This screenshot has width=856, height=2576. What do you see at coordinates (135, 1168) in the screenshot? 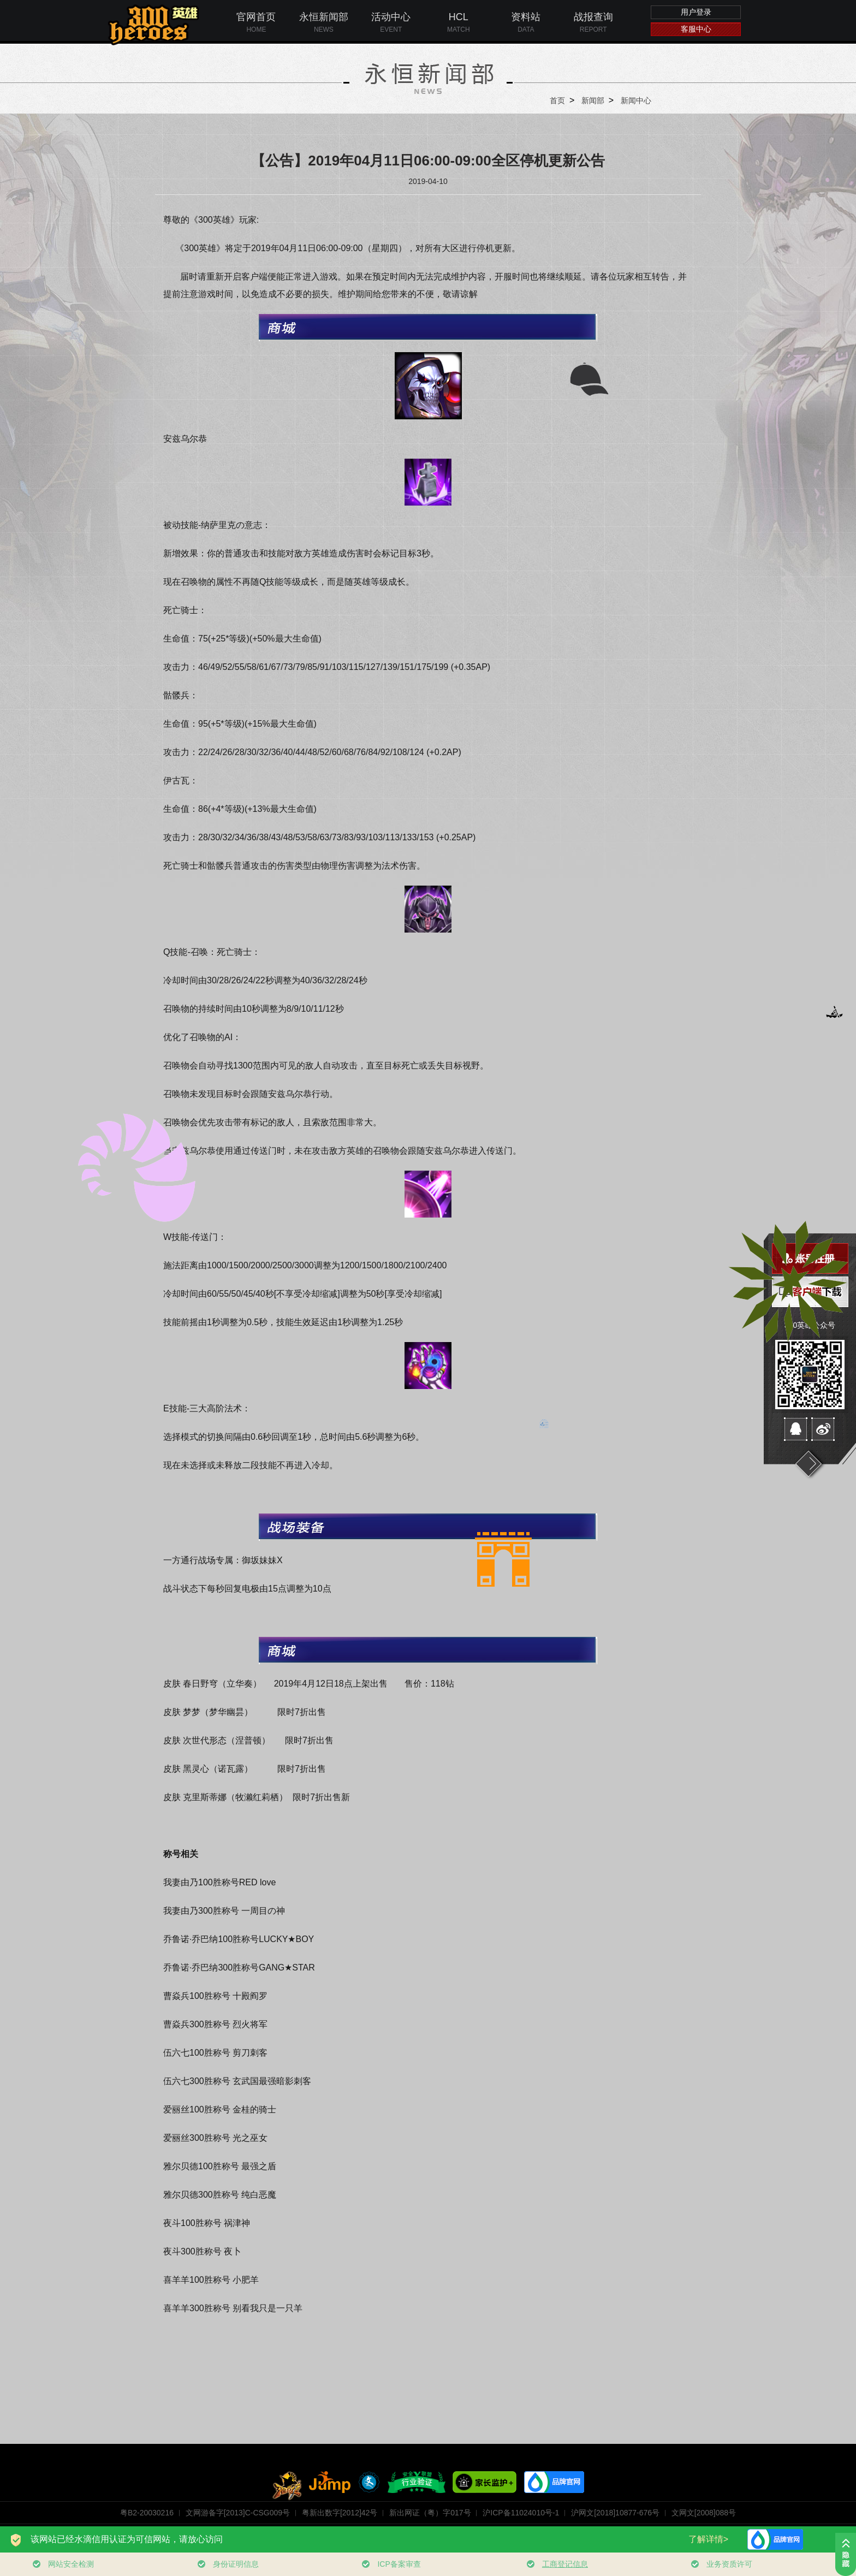
I see `access cooking or food preparation menu` at bounding box center [135, 1168].